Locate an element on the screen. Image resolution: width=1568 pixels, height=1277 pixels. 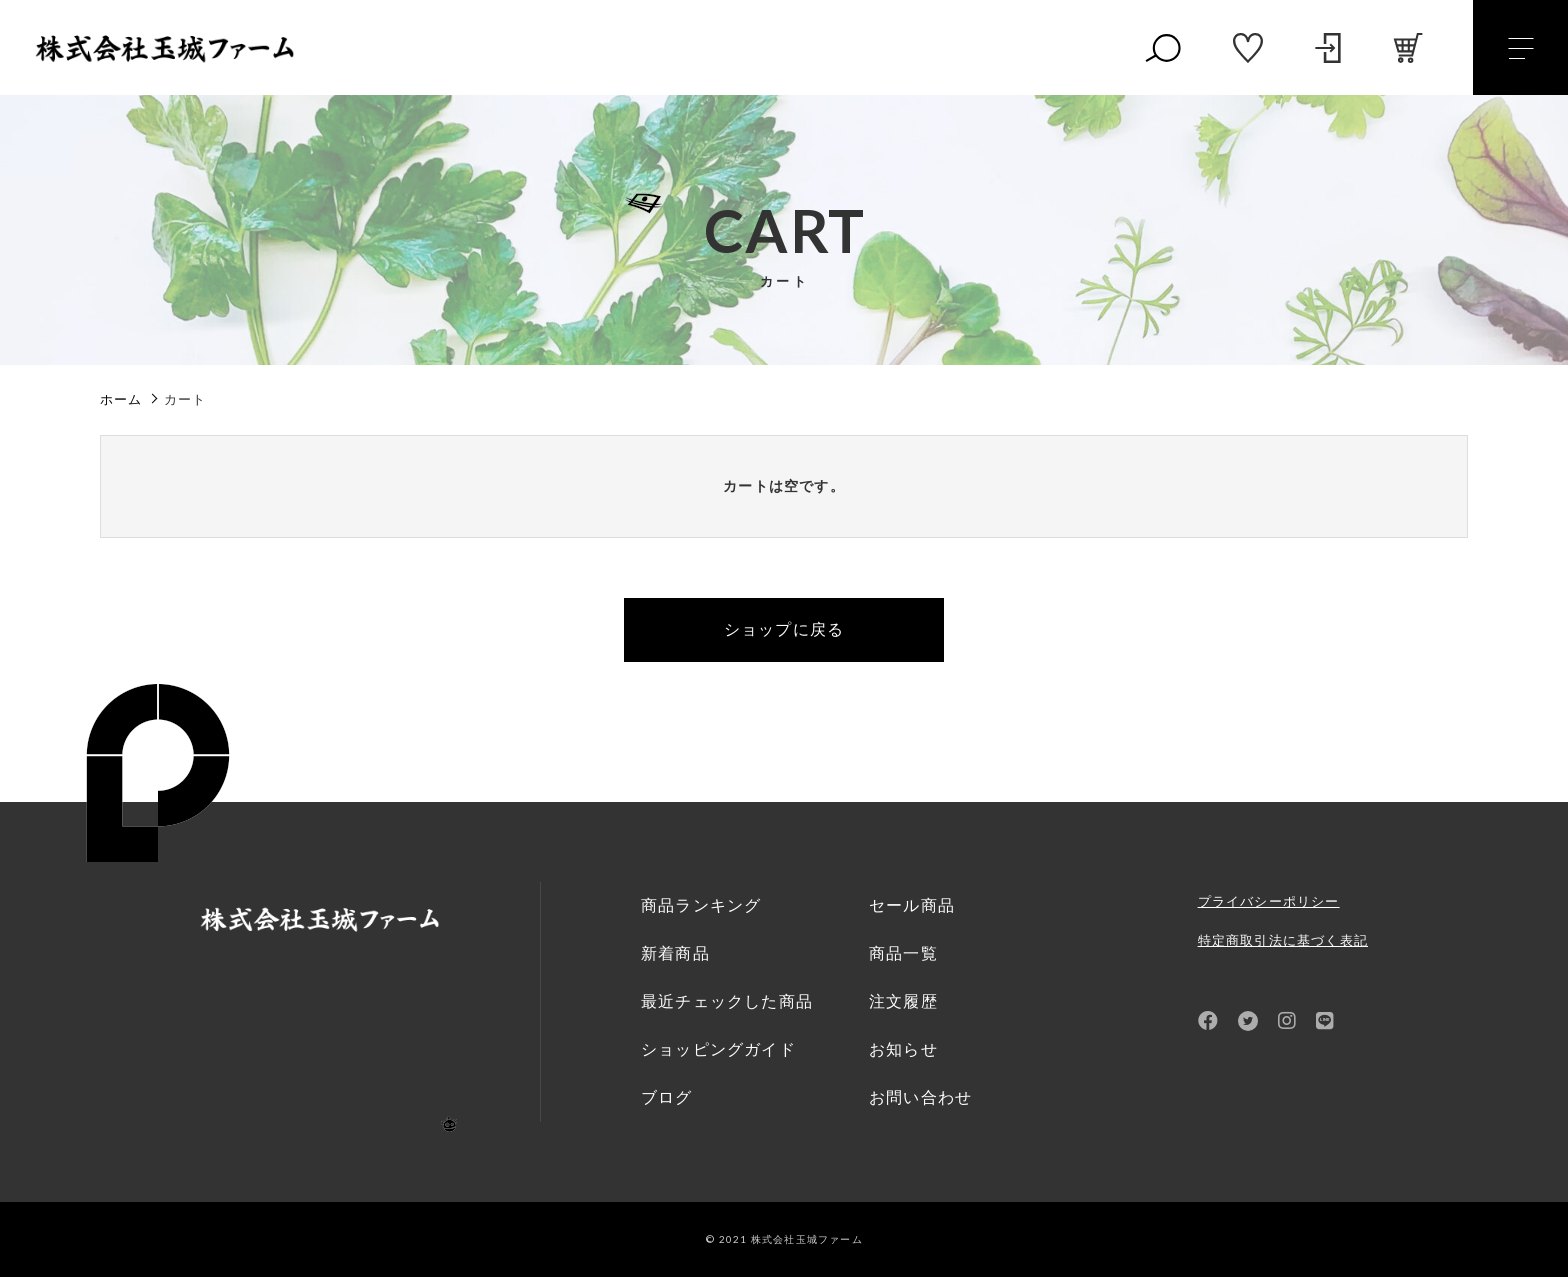
visit freepik website is located at coordinates (449, 1124).